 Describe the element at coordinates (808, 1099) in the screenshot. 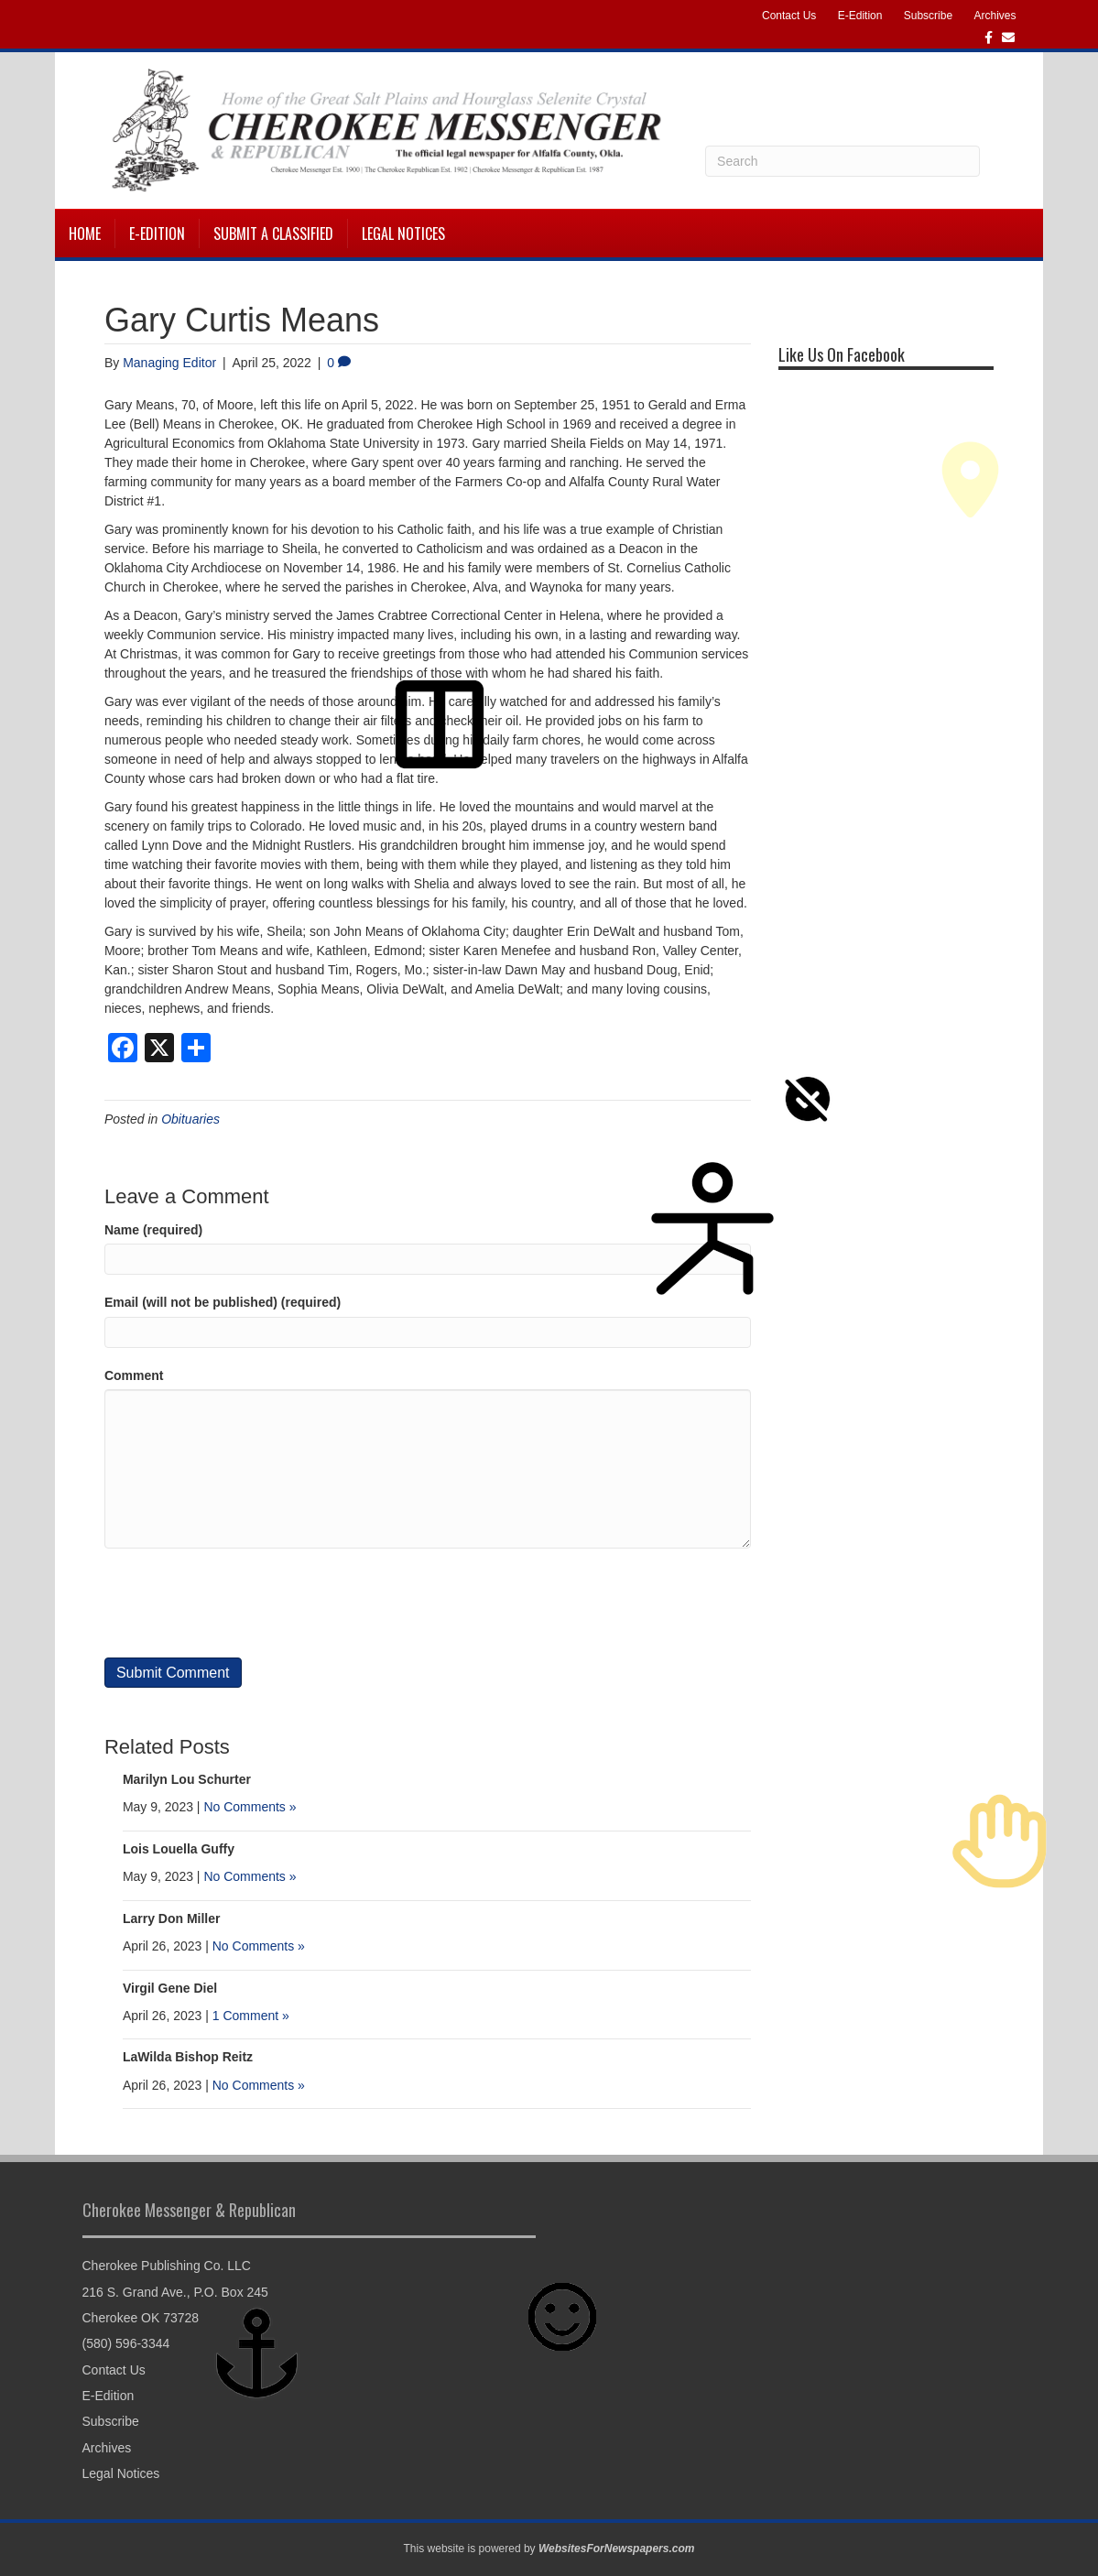

I see `indicates content is unpublished or hidden from public view` at that location.